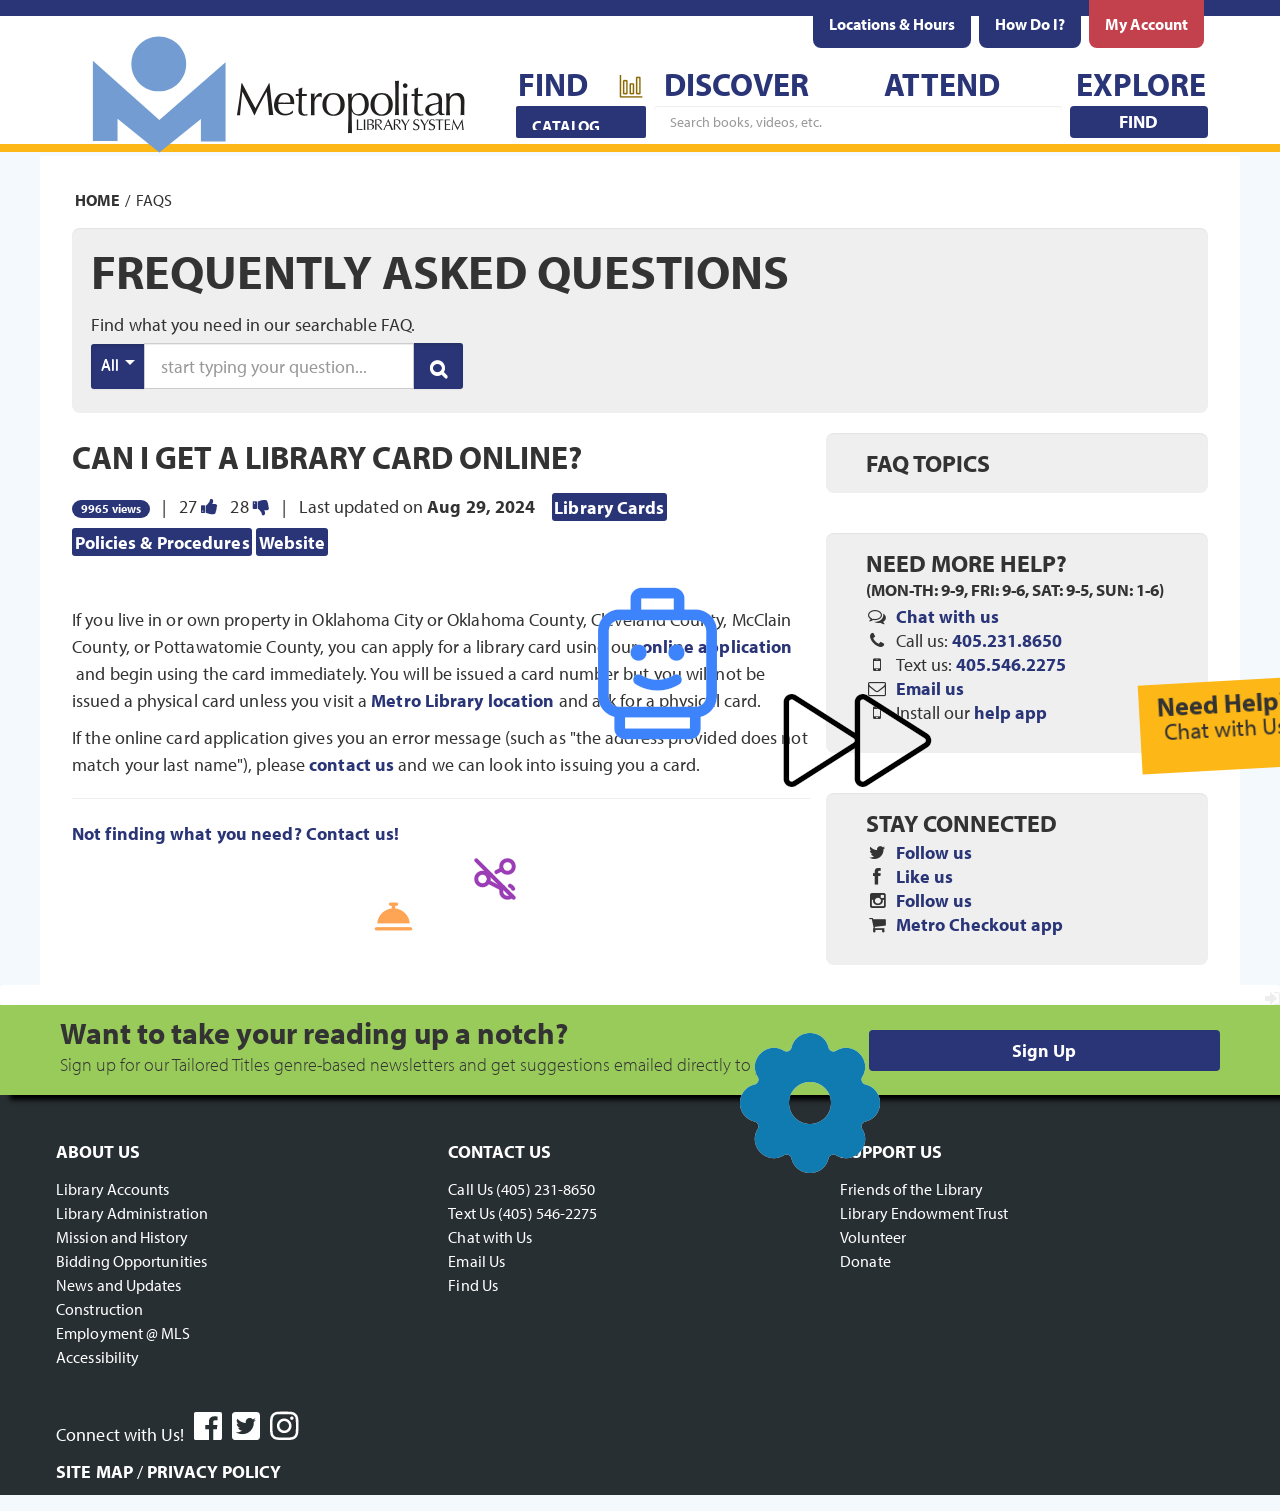 The width and height of the screenshot is (1280, 1511). I want to click on view analytics or statistics, so click(631, 88).